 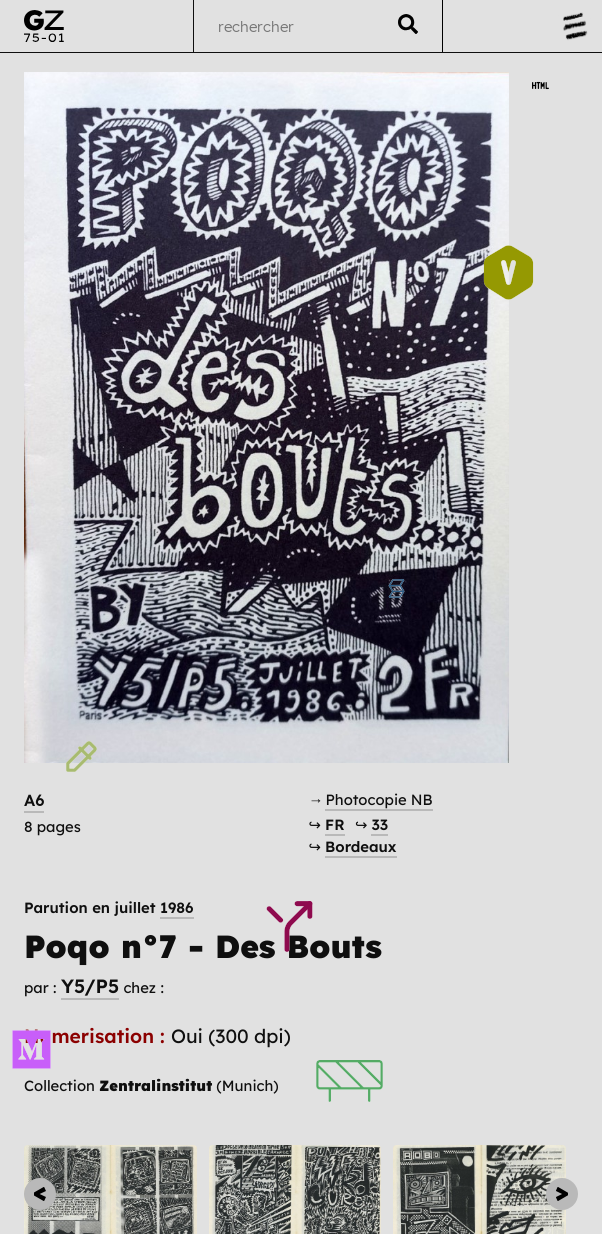 I want to click on select a color from the canvas, so click(x=81, y=756).